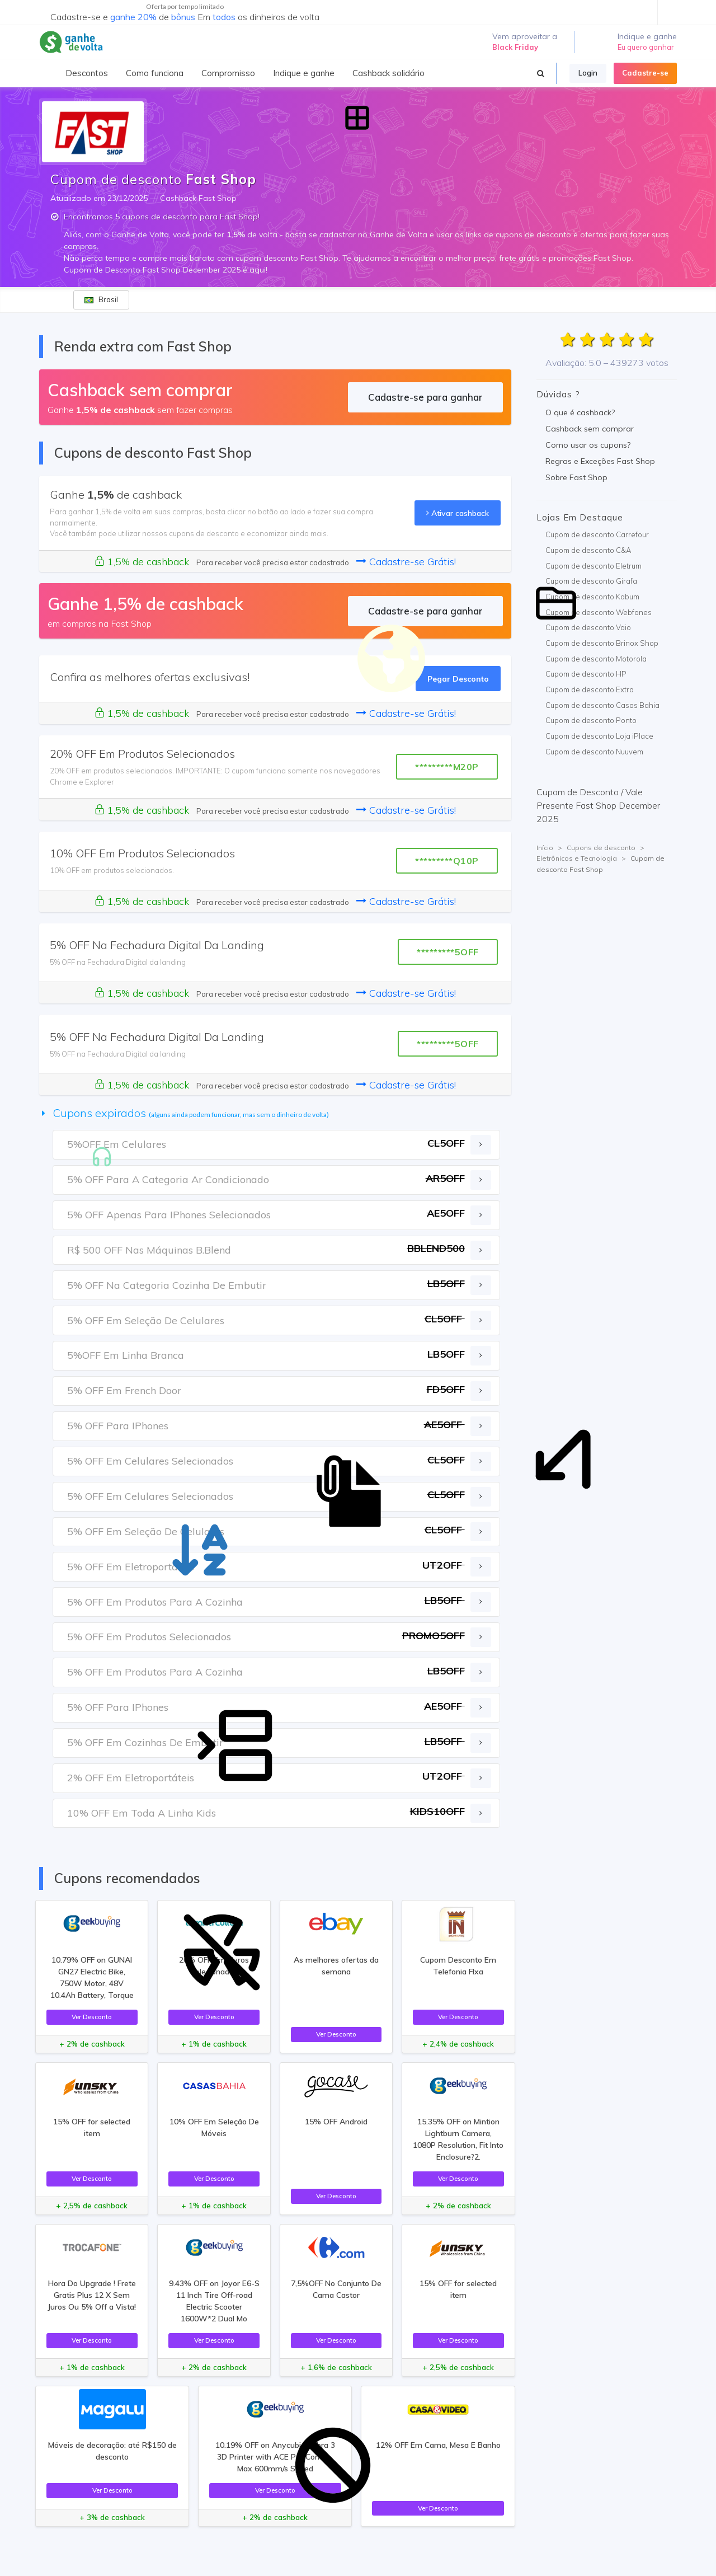 Image resolution: width=716 pixels, height=2576 pixels. I want to click on disable radiation or hazard alerts, so click(222, 1952).